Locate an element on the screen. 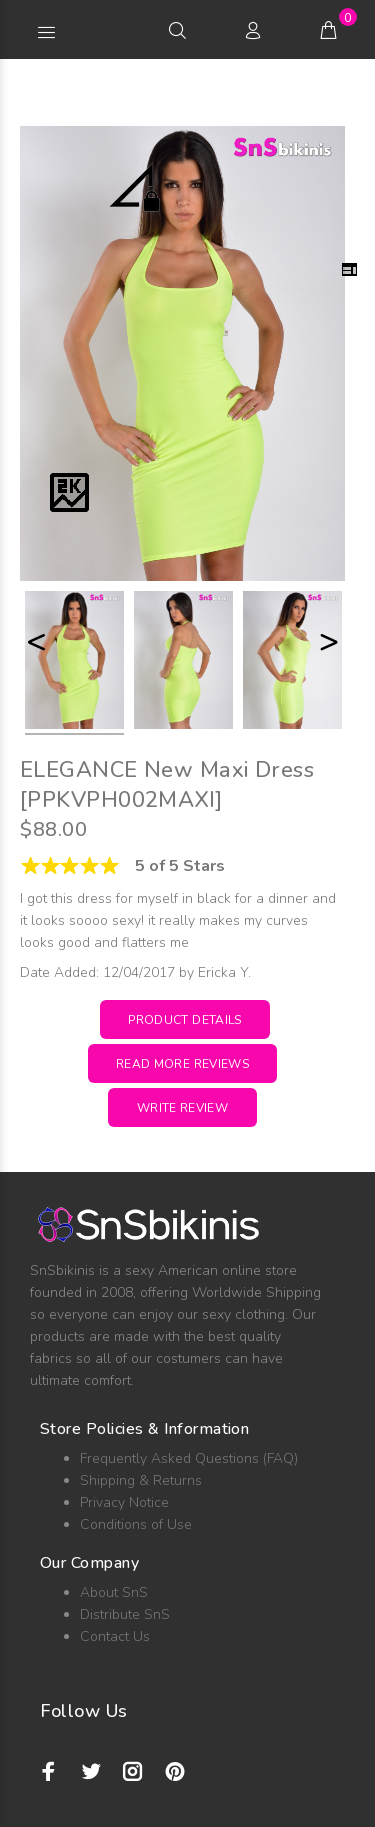 This screenshot has height=1827, width=375. open web browser is located at coordinates (349, 269).